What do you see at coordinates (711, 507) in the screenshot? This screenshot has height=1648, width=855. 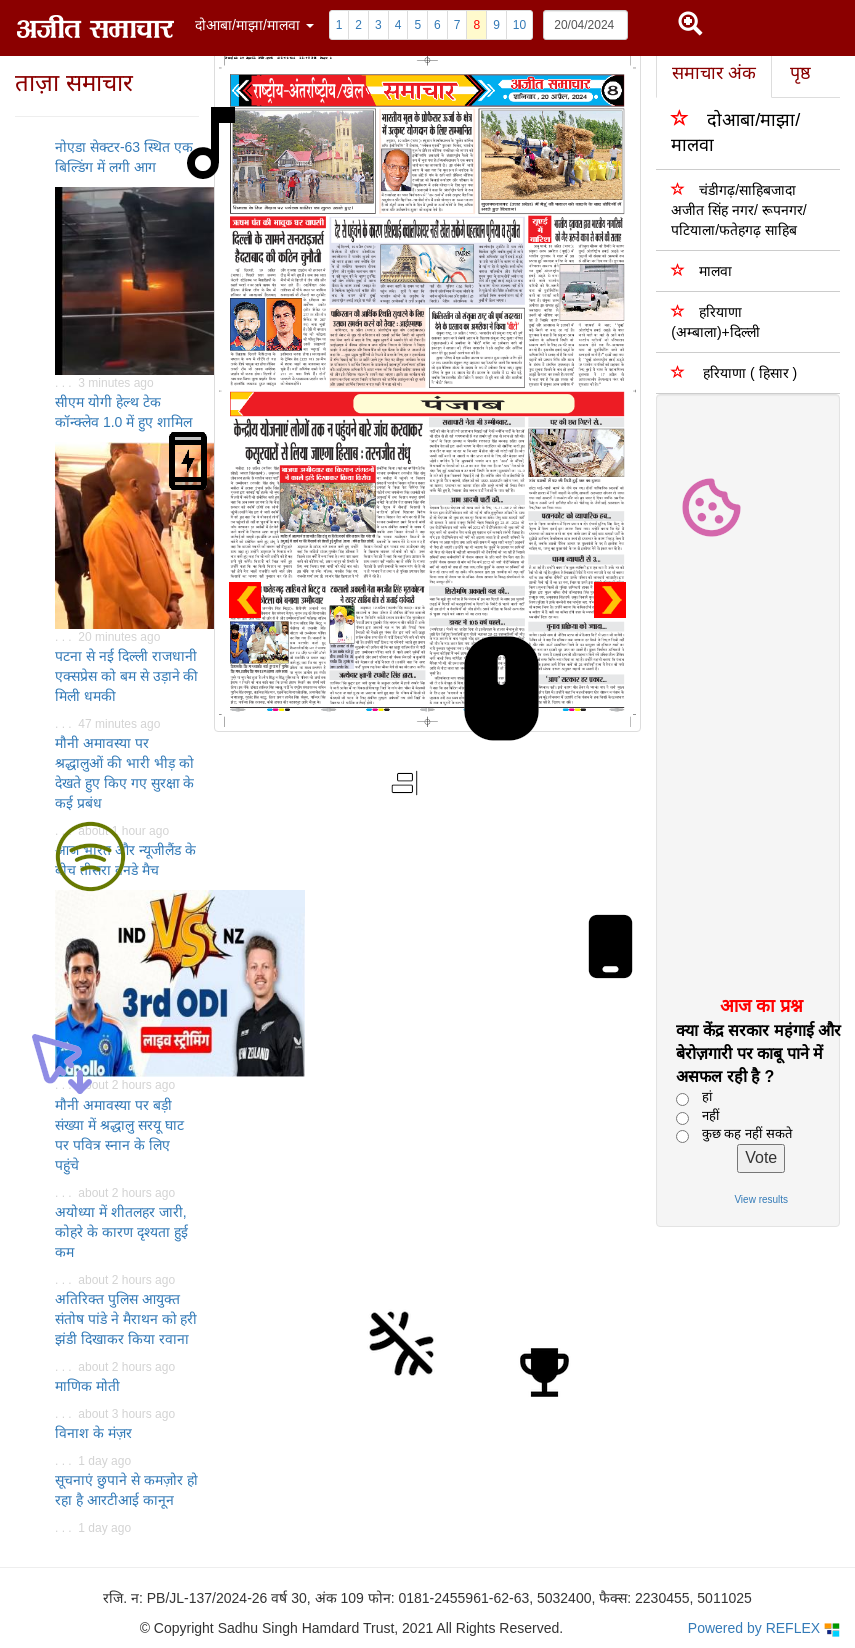 I see `manage cookie preferences and privacy settings` at bounding box center [711, 507].